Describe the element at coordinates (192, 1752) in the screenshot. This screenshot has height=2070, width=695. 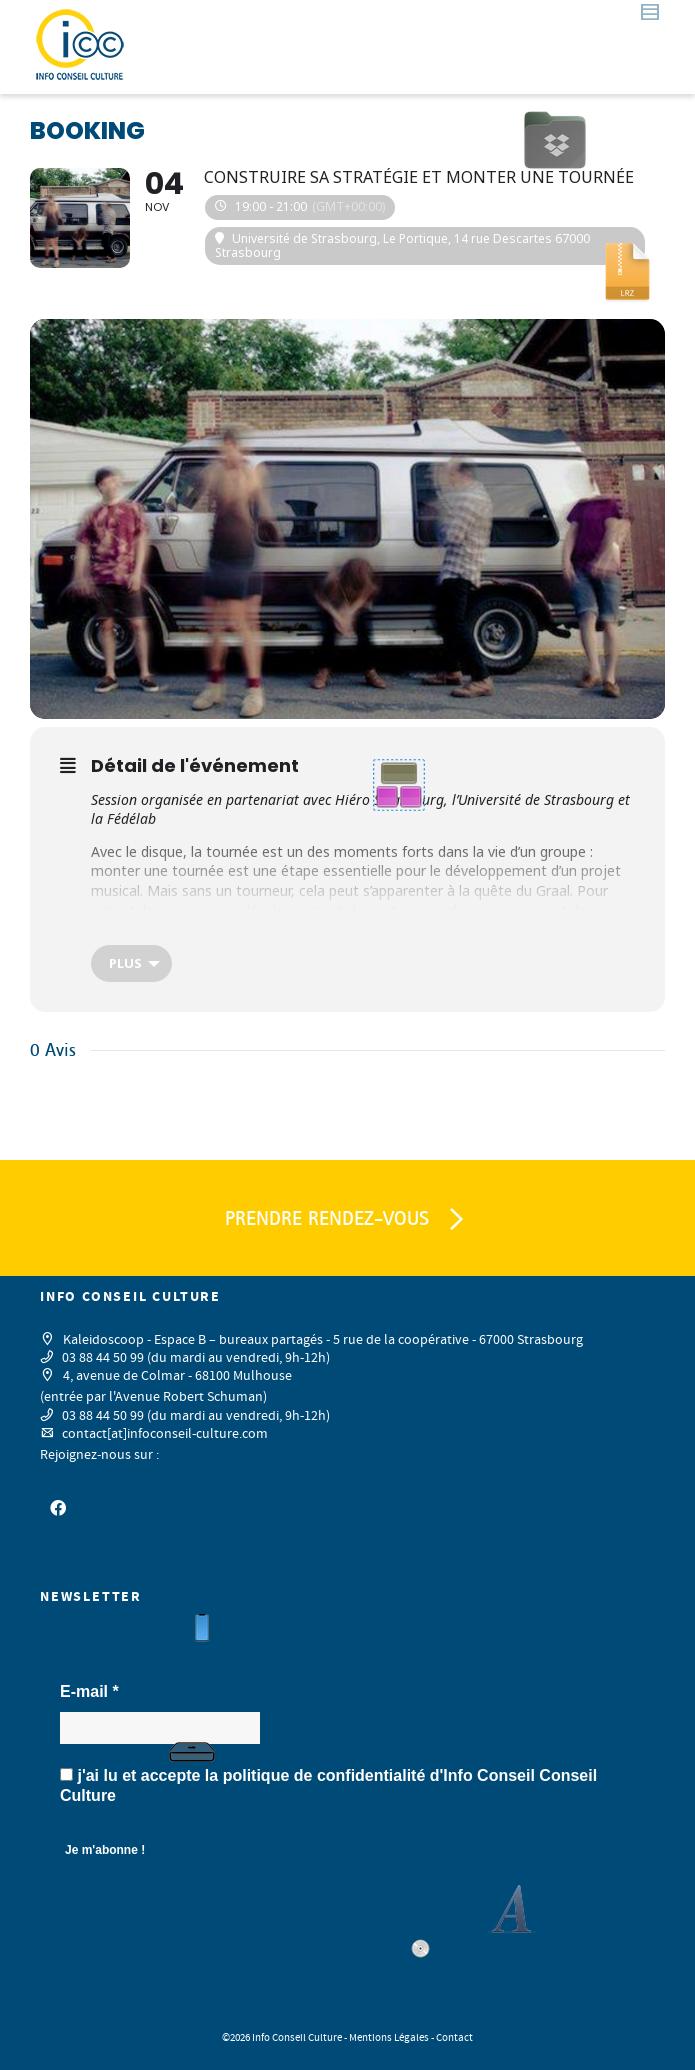
I see `mac mini device in finder sidebar` at that location.